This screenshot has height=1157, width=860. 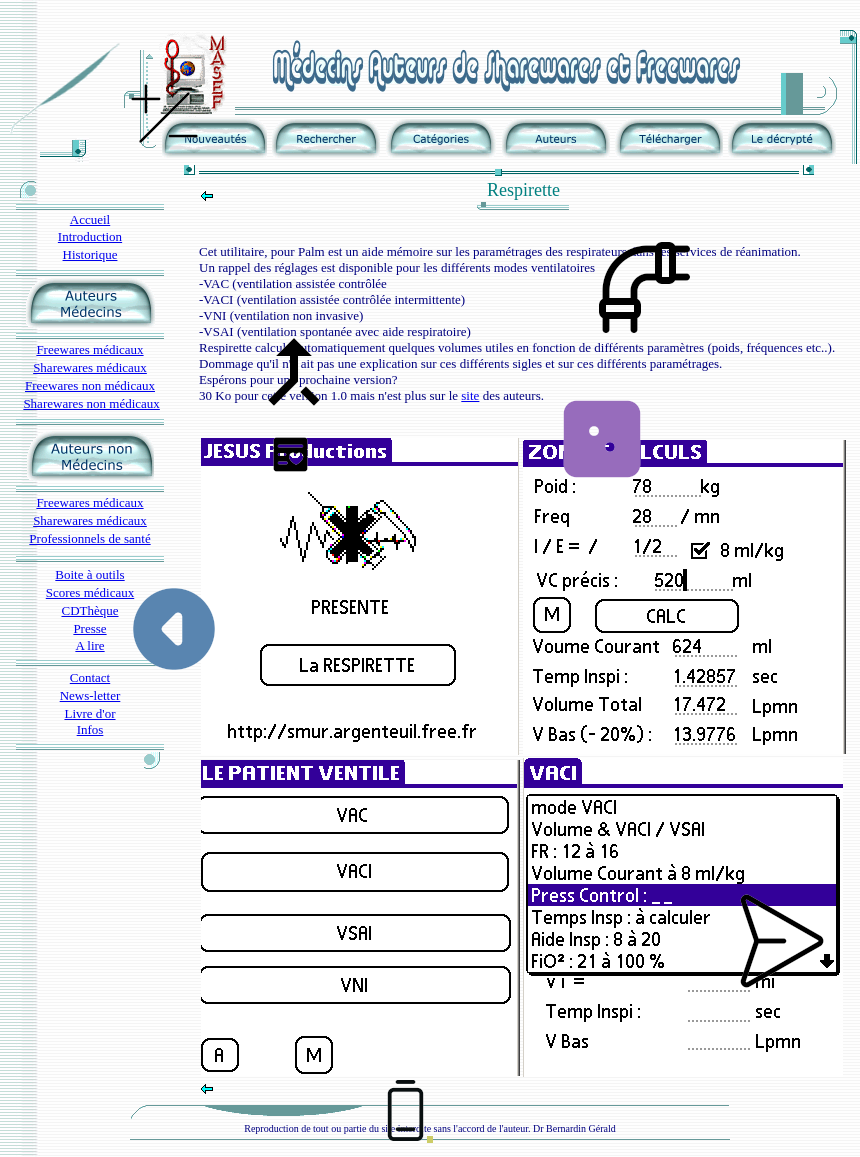 I want to click on plumbing or pipe system settings, so click(x=641, y=284).